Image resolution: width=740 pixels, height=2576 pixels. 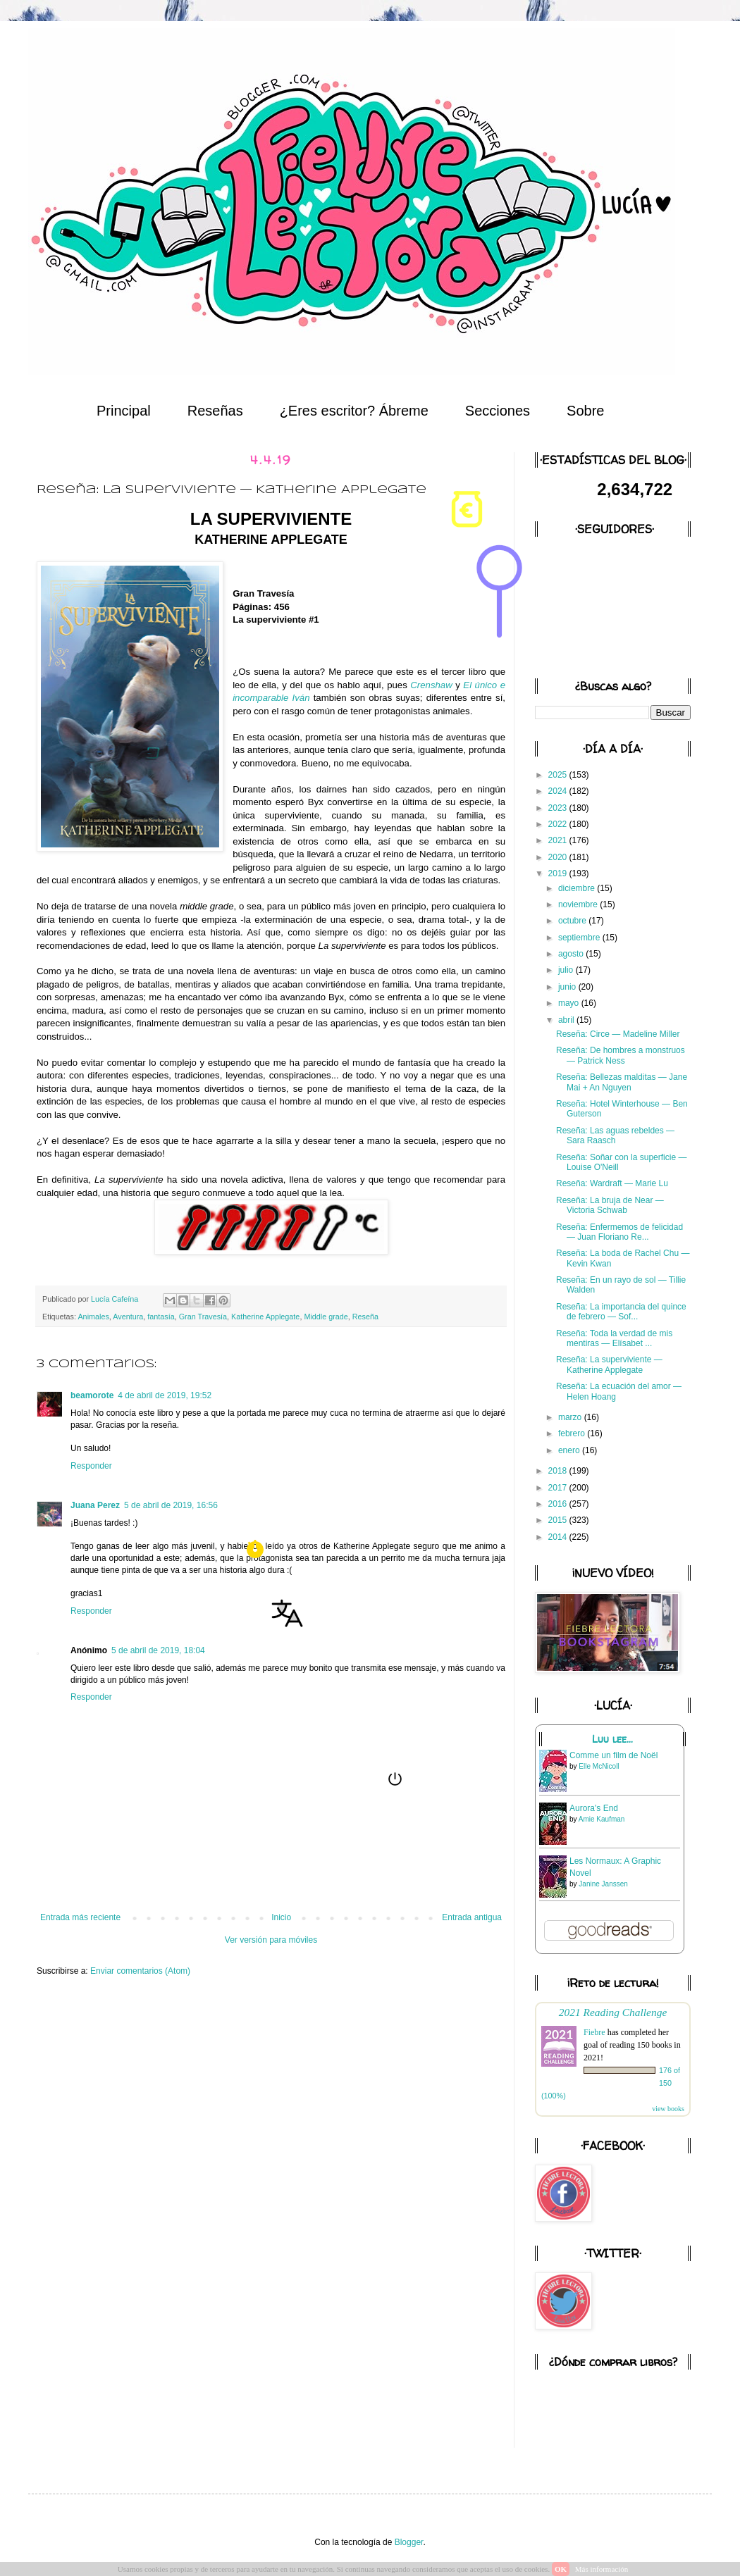 What do you see at coordinates (255, 1549) in the screenshot?
I see `start or stop a timer` at bounding box center [255, 1549].